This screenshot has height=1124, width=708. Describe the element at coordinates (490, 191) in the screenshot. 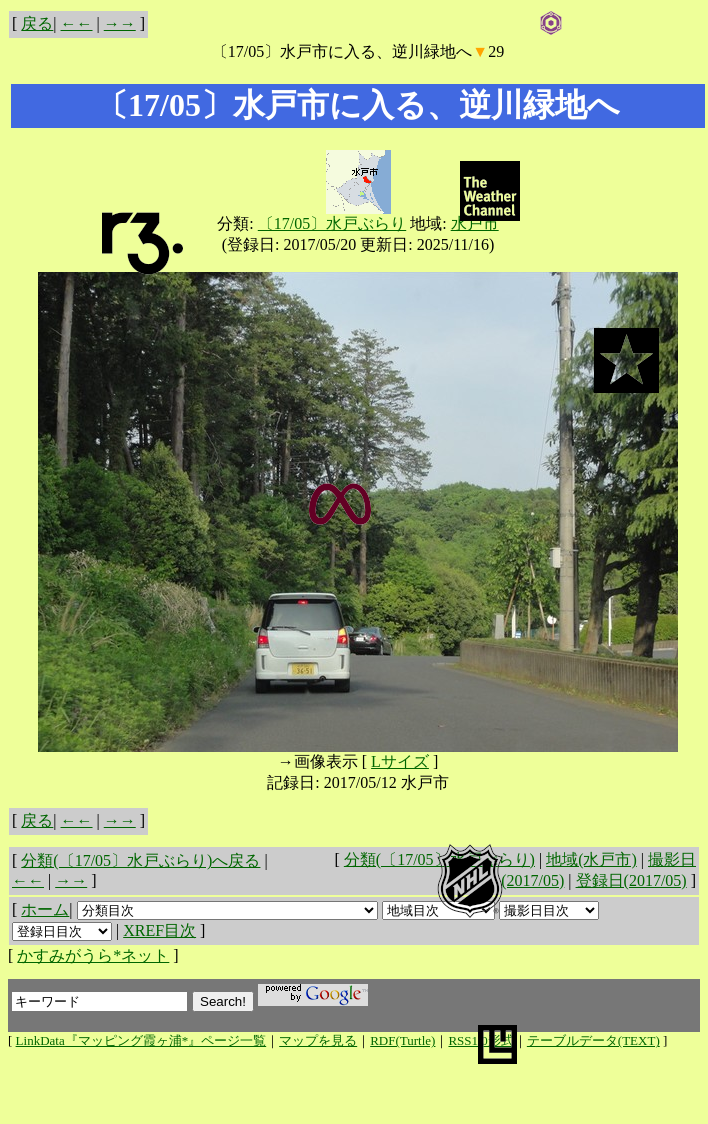

I see `open the weather channel app` at that location.